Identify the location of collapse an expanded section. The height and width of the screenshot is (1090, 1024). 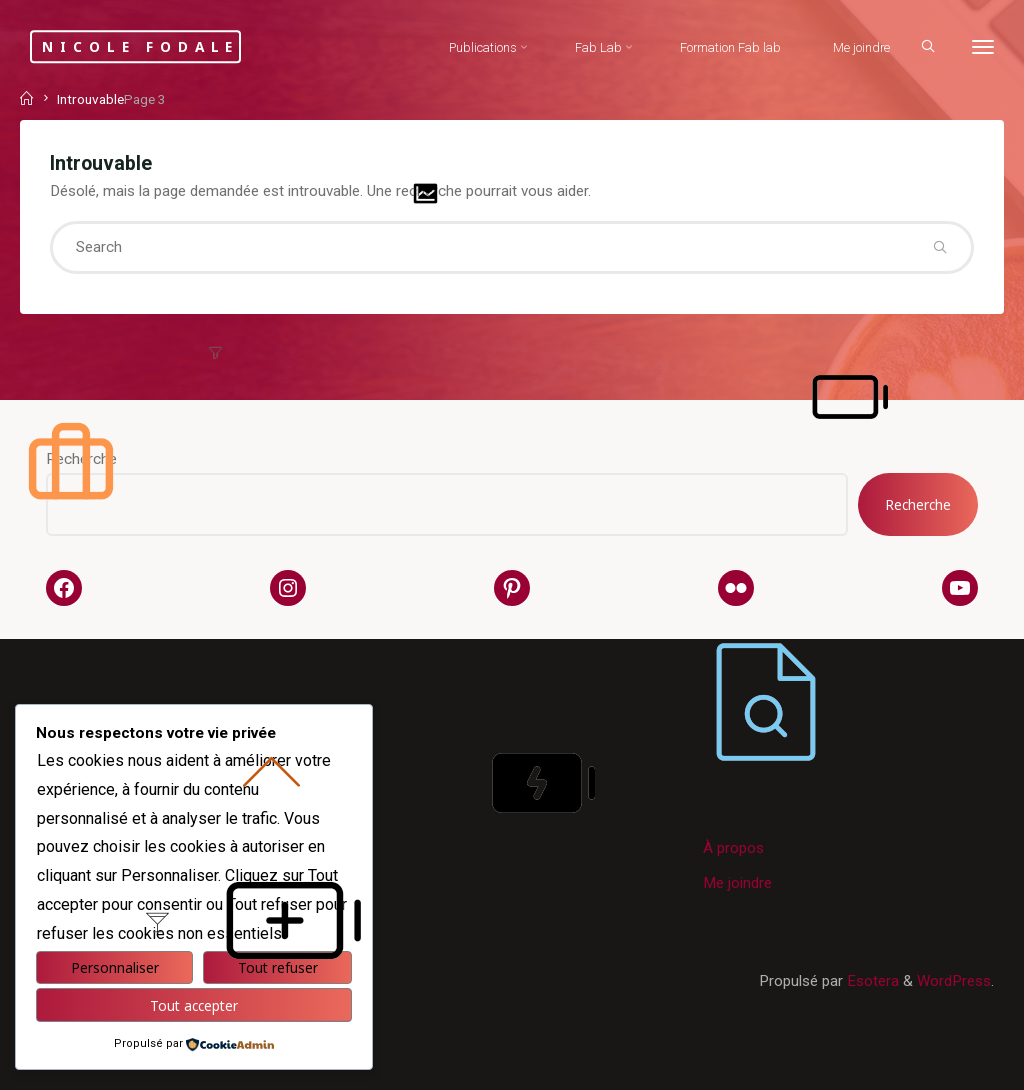
(271, 774).